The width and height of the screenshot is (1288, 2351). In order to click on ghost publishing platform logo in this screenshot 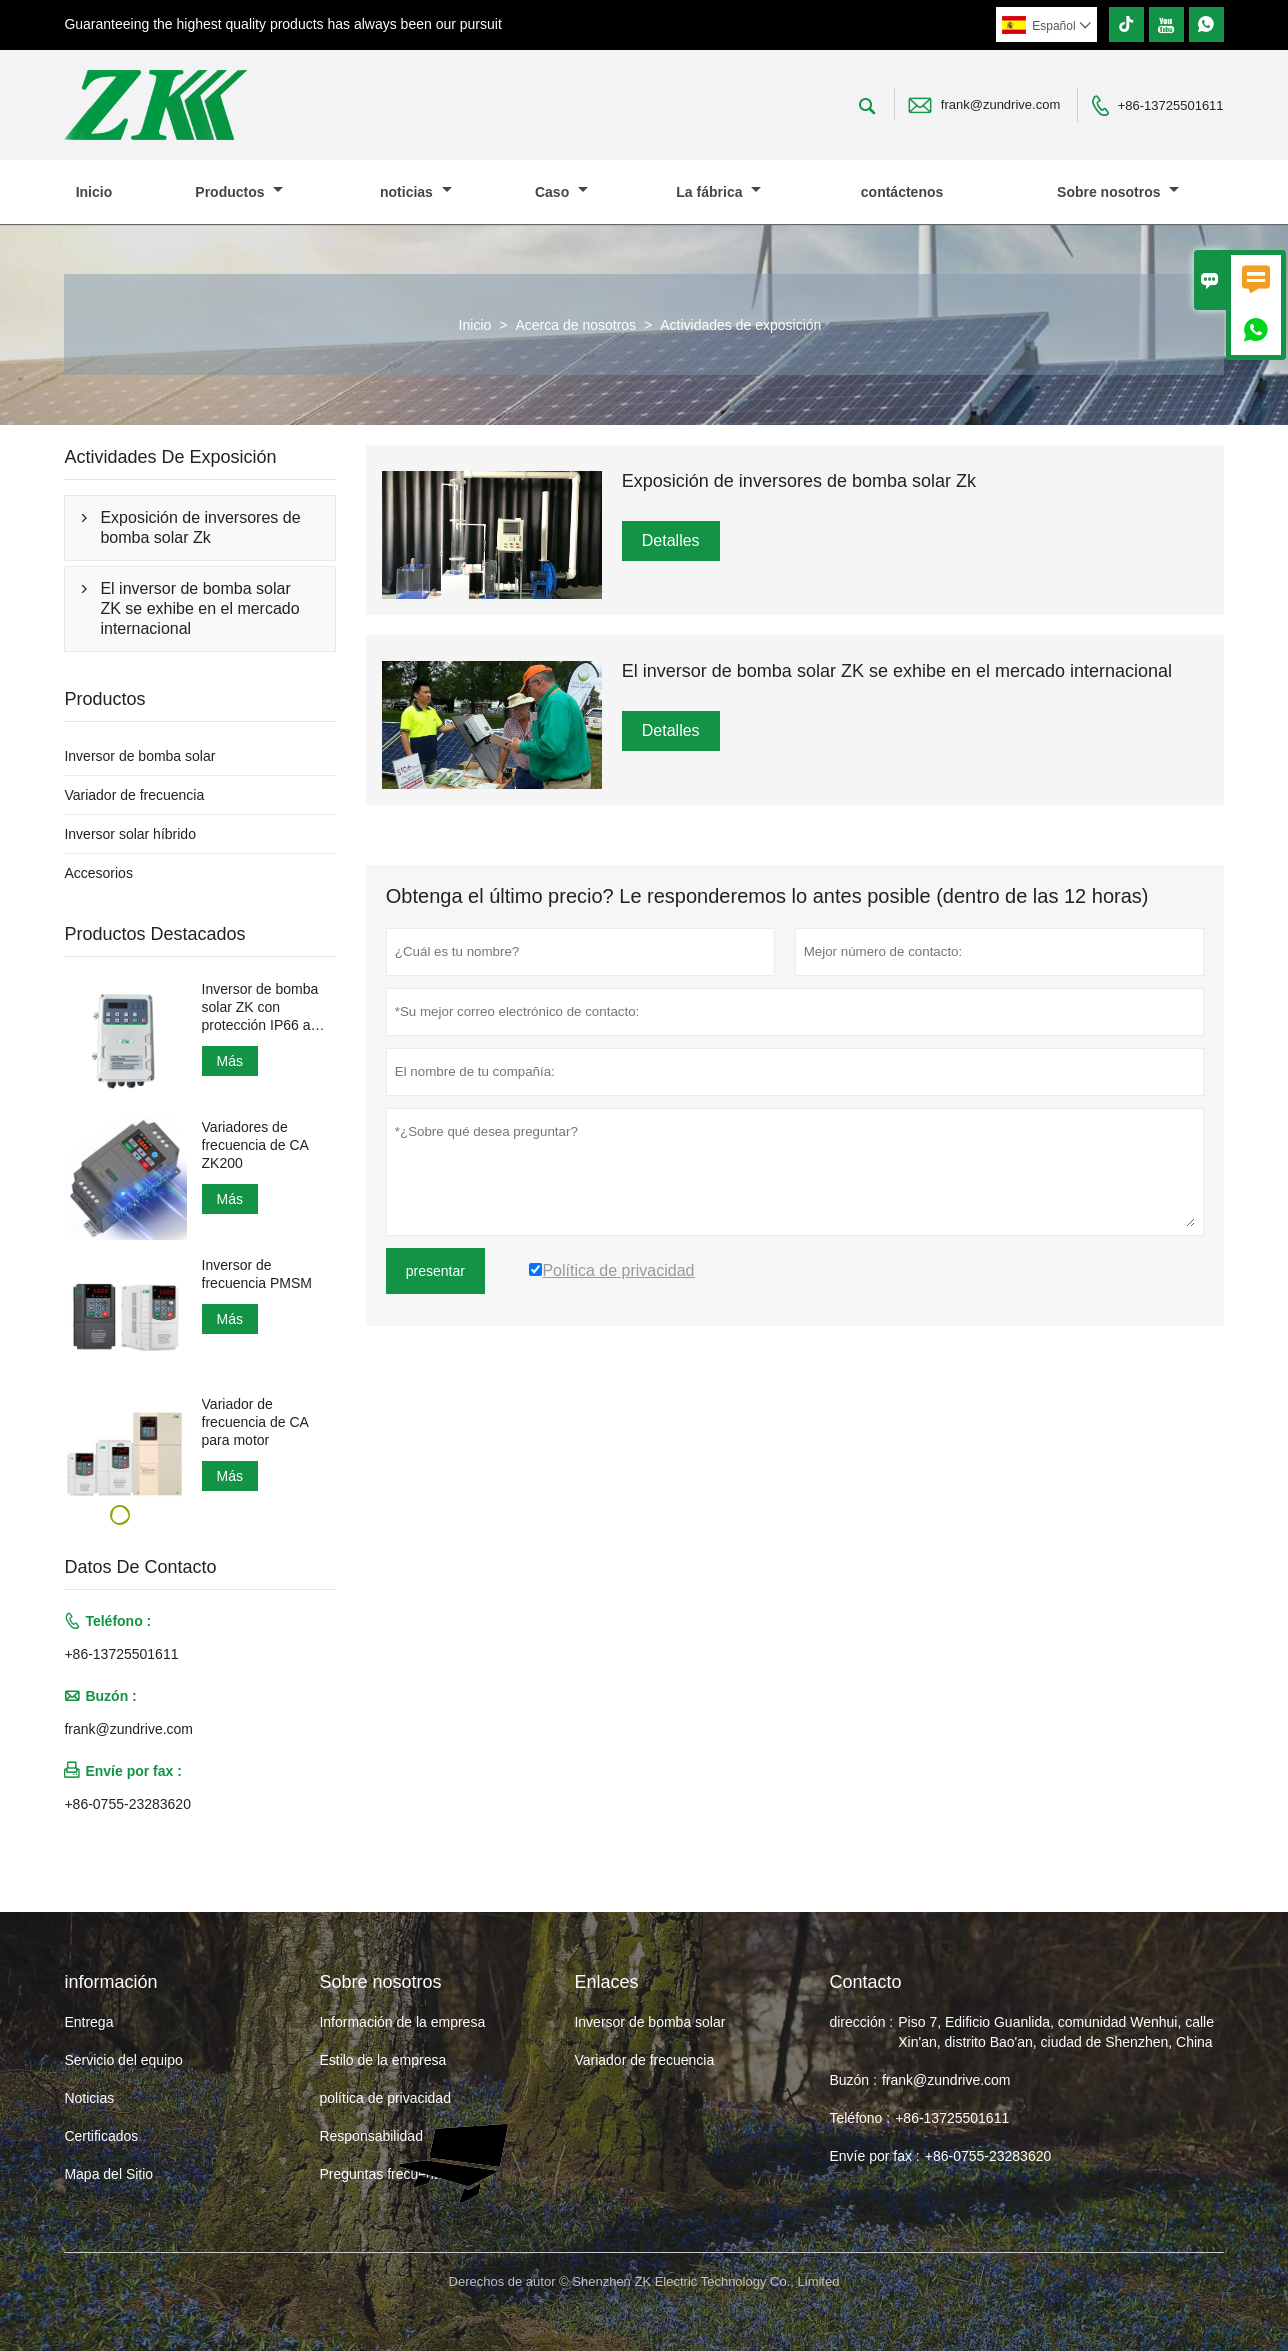, I will do `click(120, 1515)`.